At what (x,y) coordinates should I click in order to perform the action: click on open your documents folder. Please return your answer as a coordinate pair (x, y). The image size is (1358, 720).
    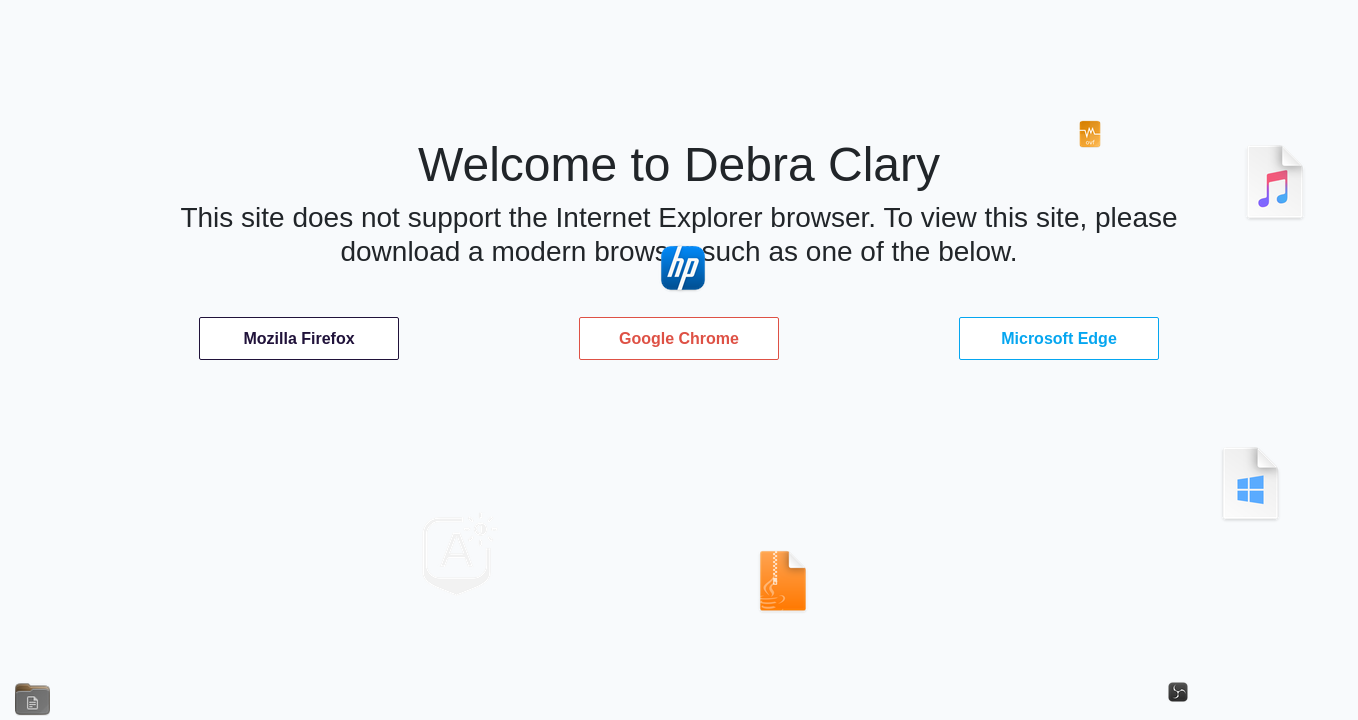
    Looking at the image, I should click on (32, 698).